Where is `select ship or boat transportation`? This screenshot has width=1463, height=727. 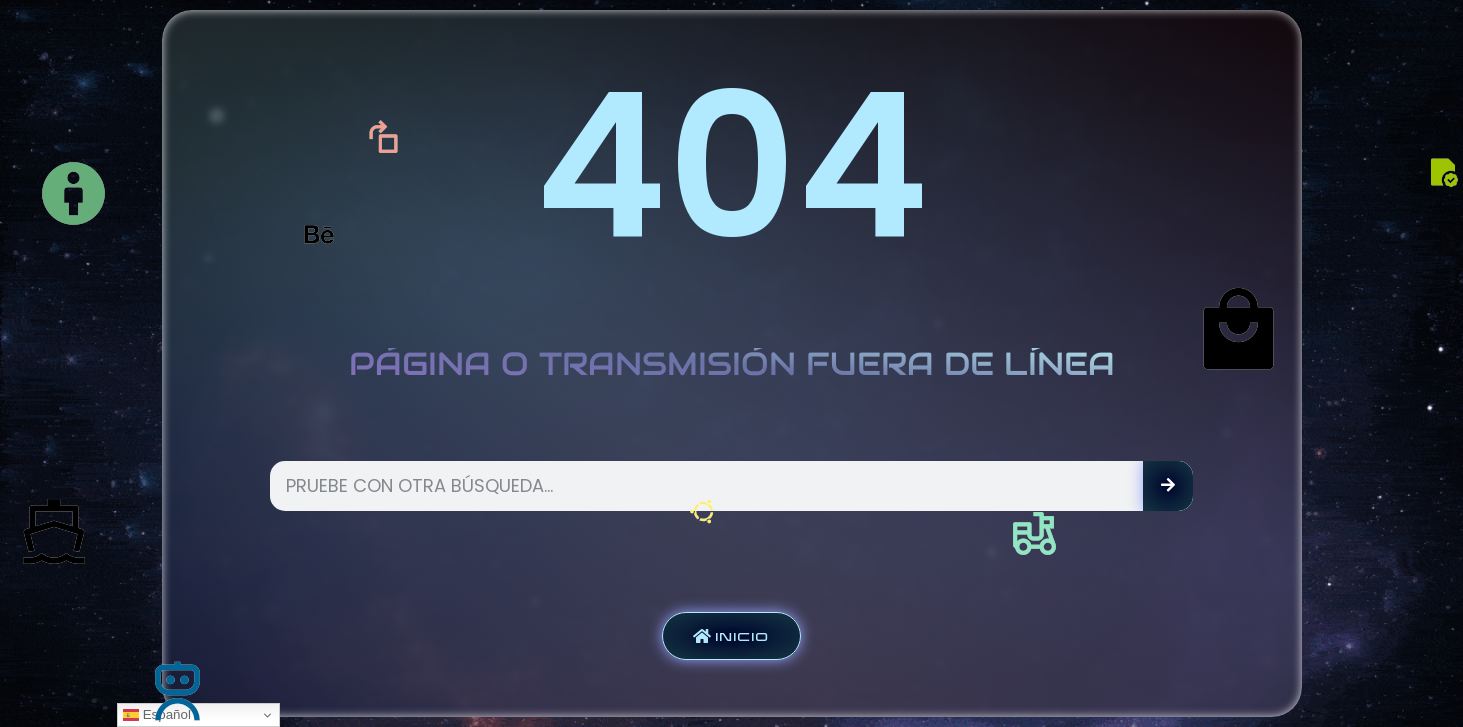
select ship or boat transportation is located at coordinates (54, 533).